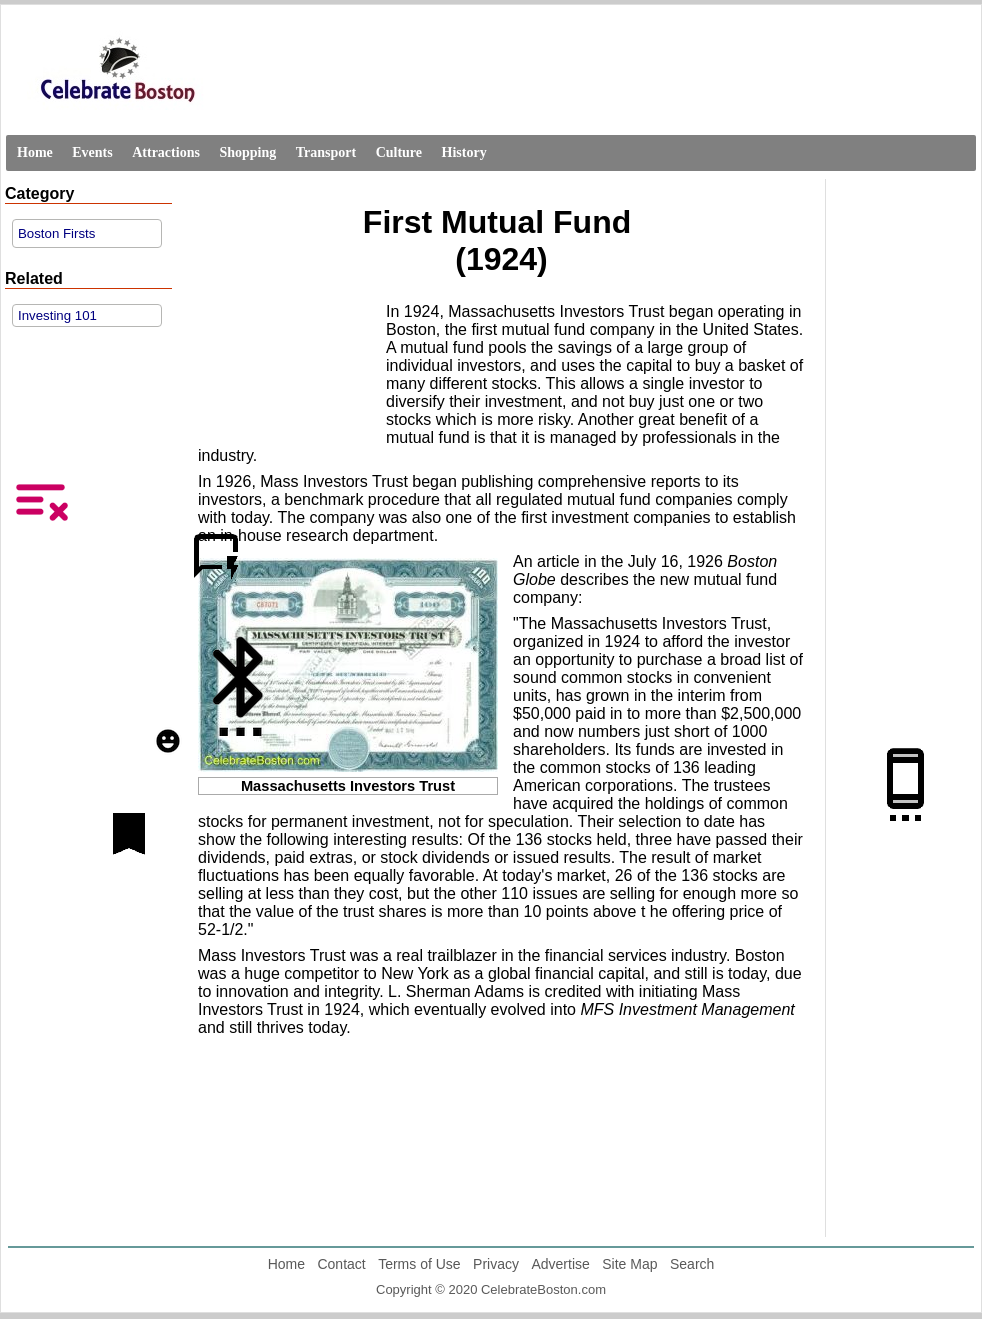 Image resolution: width=982 pixels, height=1319 pixels. What do you see at coordinates (240, 685) in the screenshot?
I see `access bluetooth settings` at bounding box center [240, 685].